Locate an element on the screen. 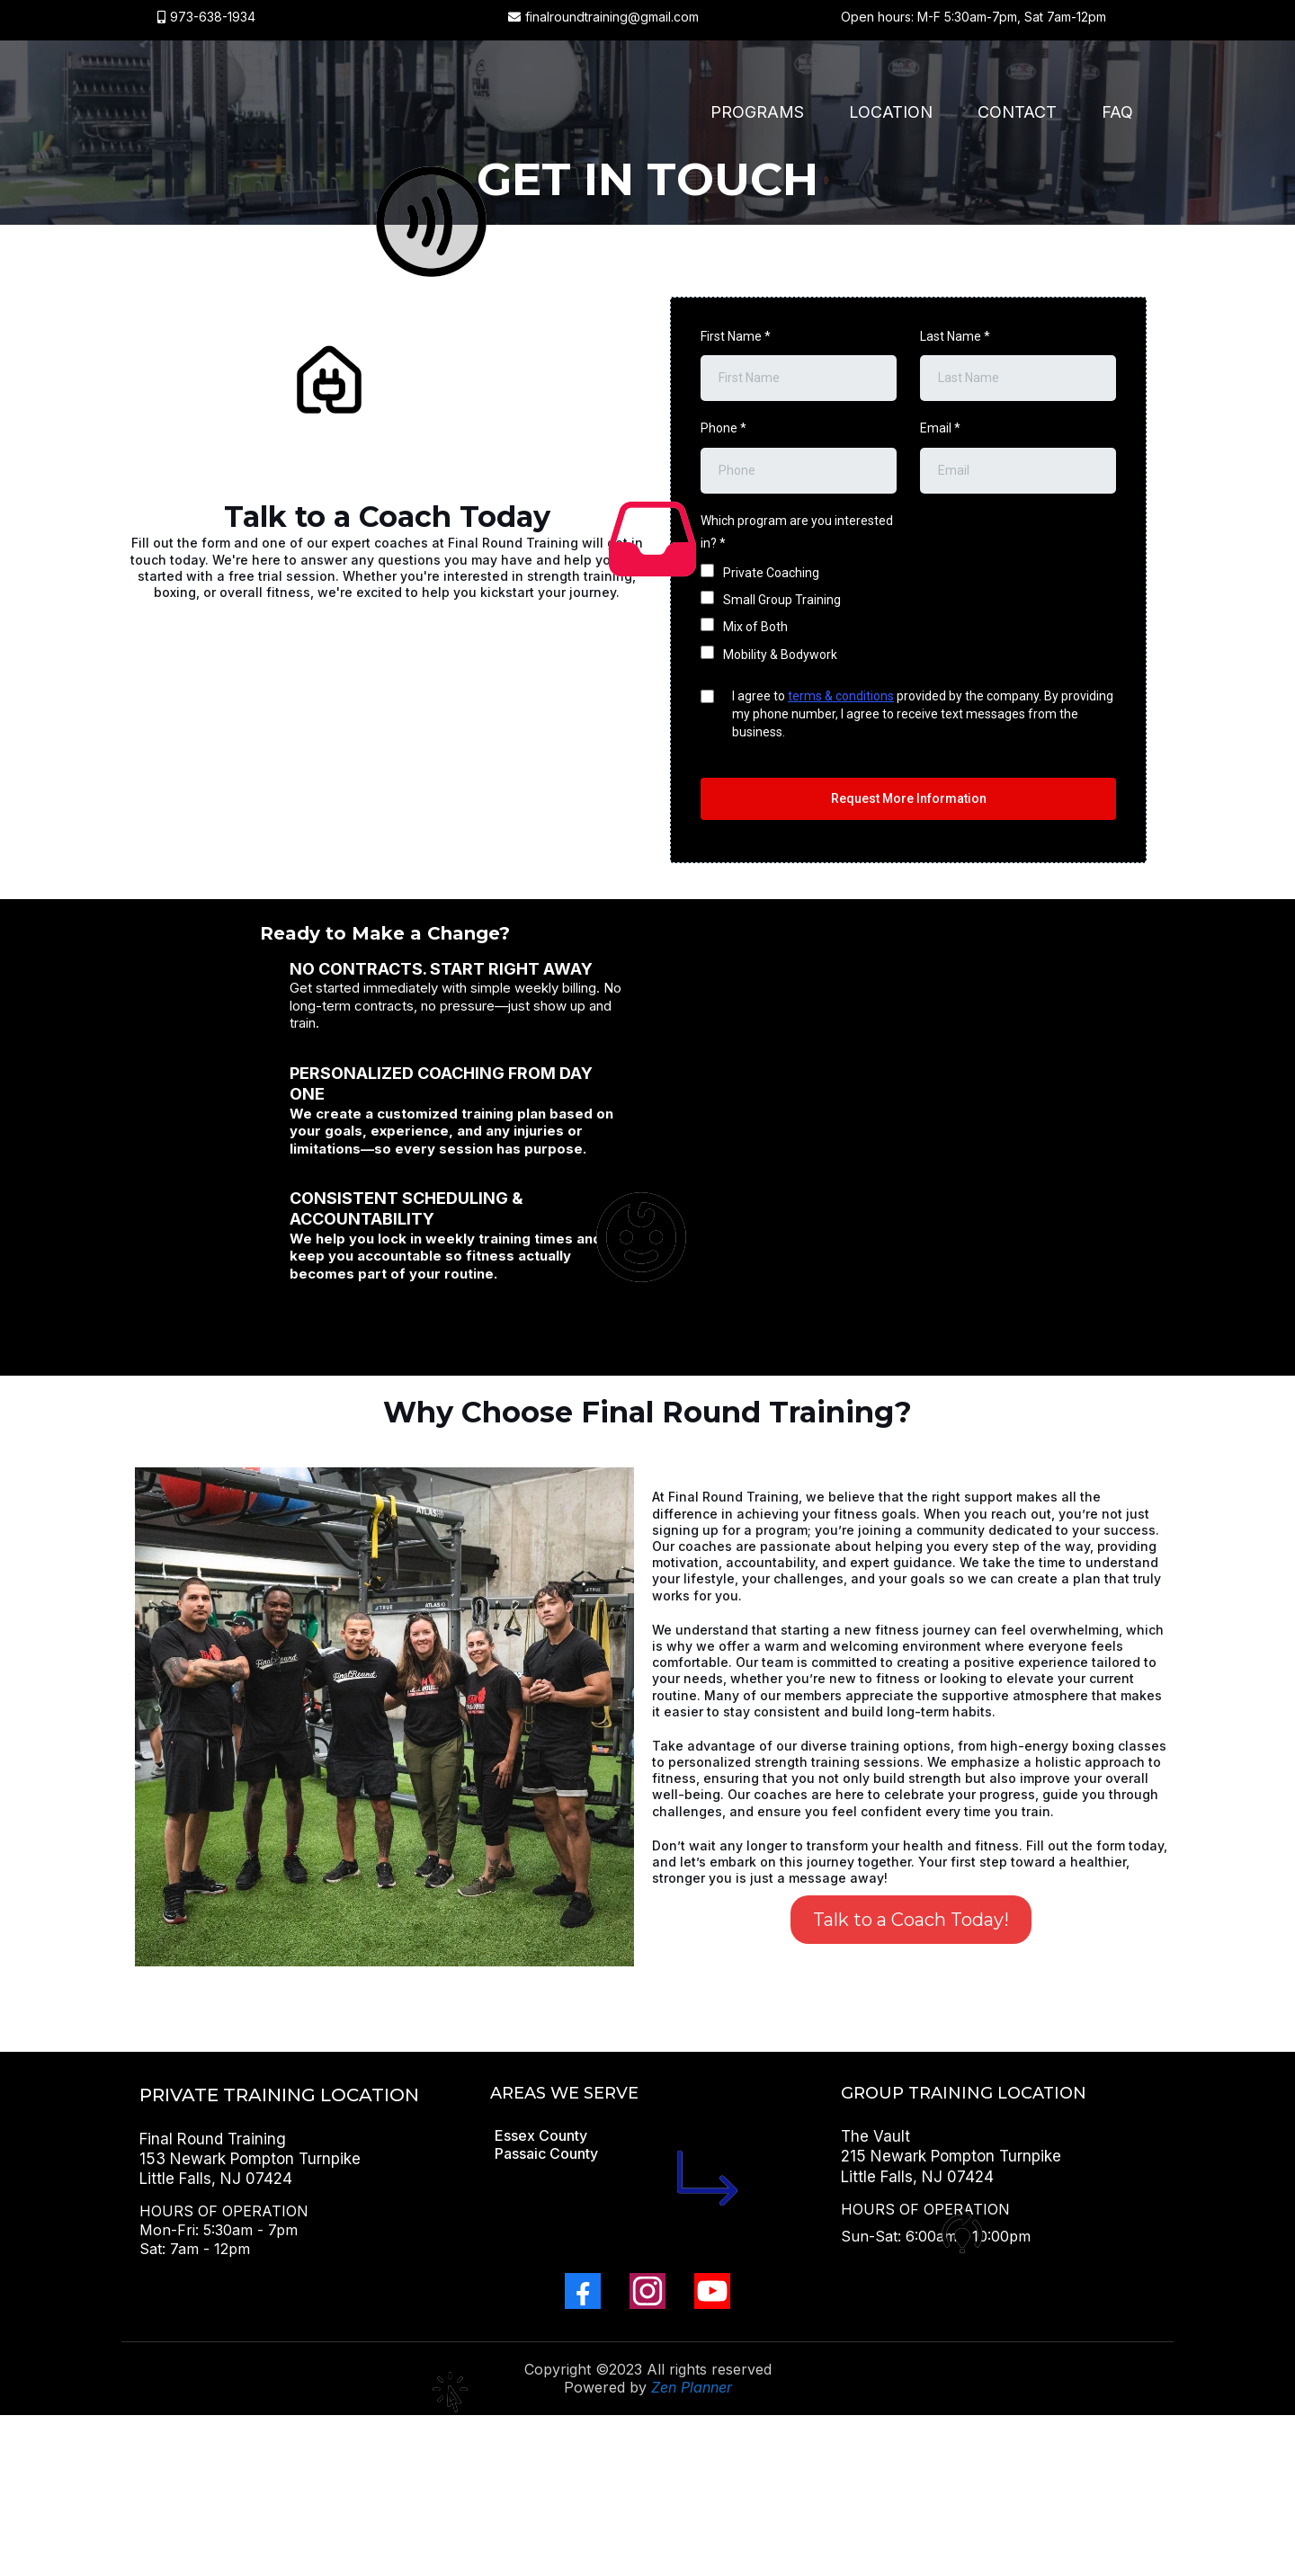 The width and height of the screenshot is (1295, 2576). click or tap interaction indicator is located at coordinates (450, 2392).